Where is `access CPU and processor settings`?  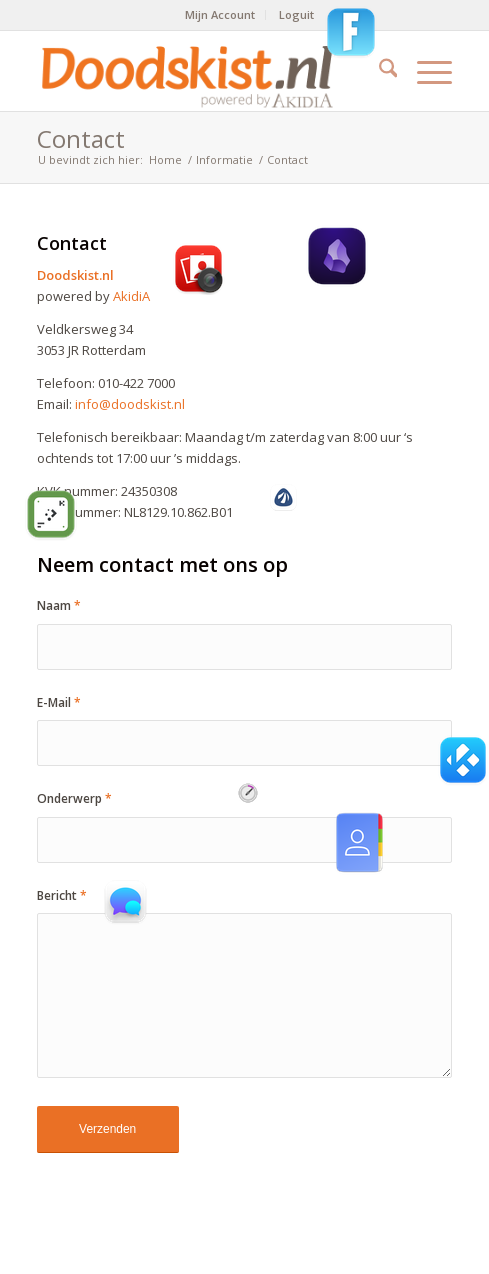
access CPU and processor settings is located at coordinates (51, 515).